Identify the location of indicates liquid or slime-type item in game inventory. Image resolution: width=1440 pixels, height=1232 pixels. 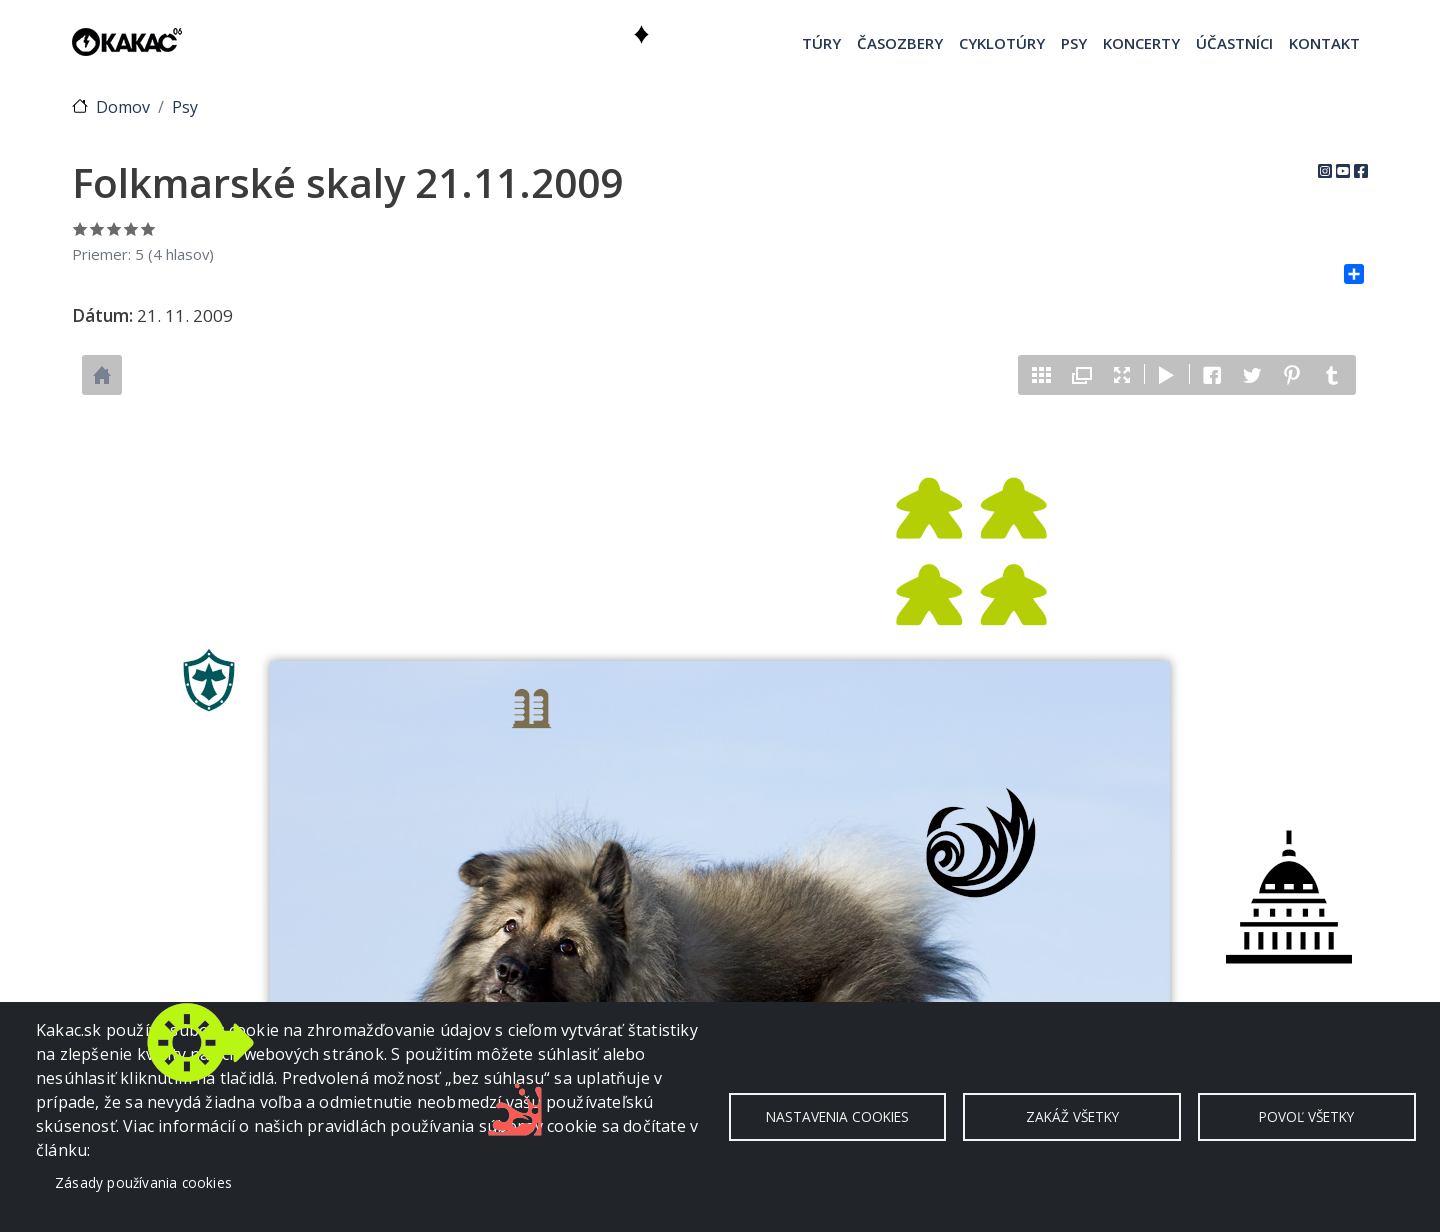
(515, 1109).